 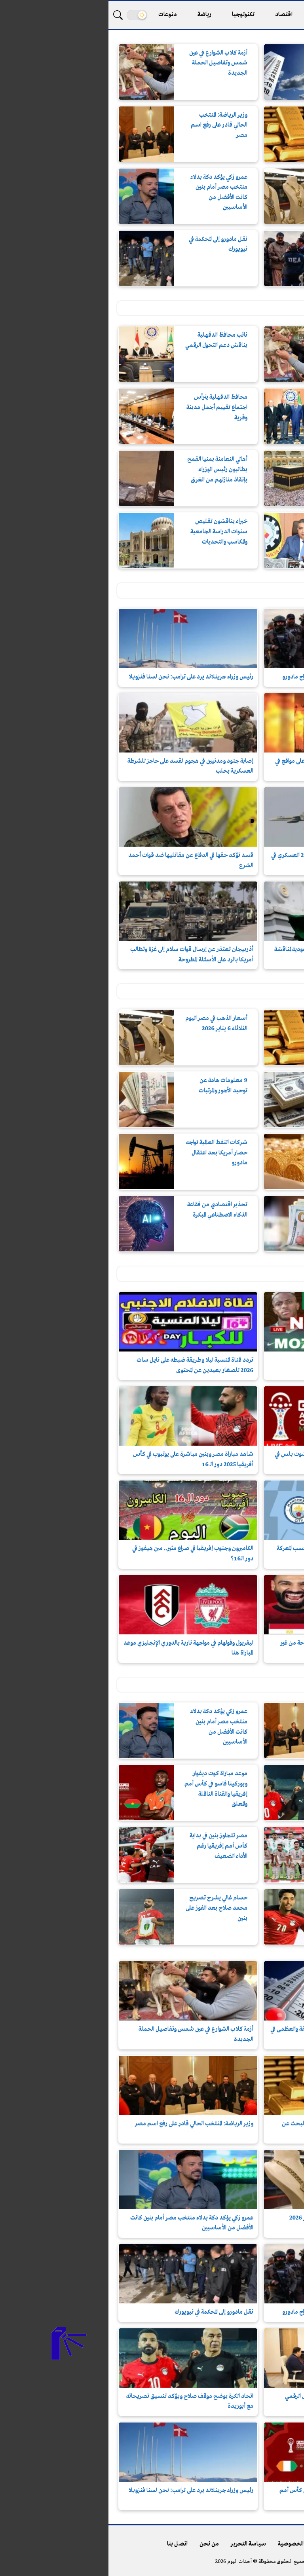 I want to click on represents a NAND logic gate in a circuit diagram, so click(x=253, y=821).